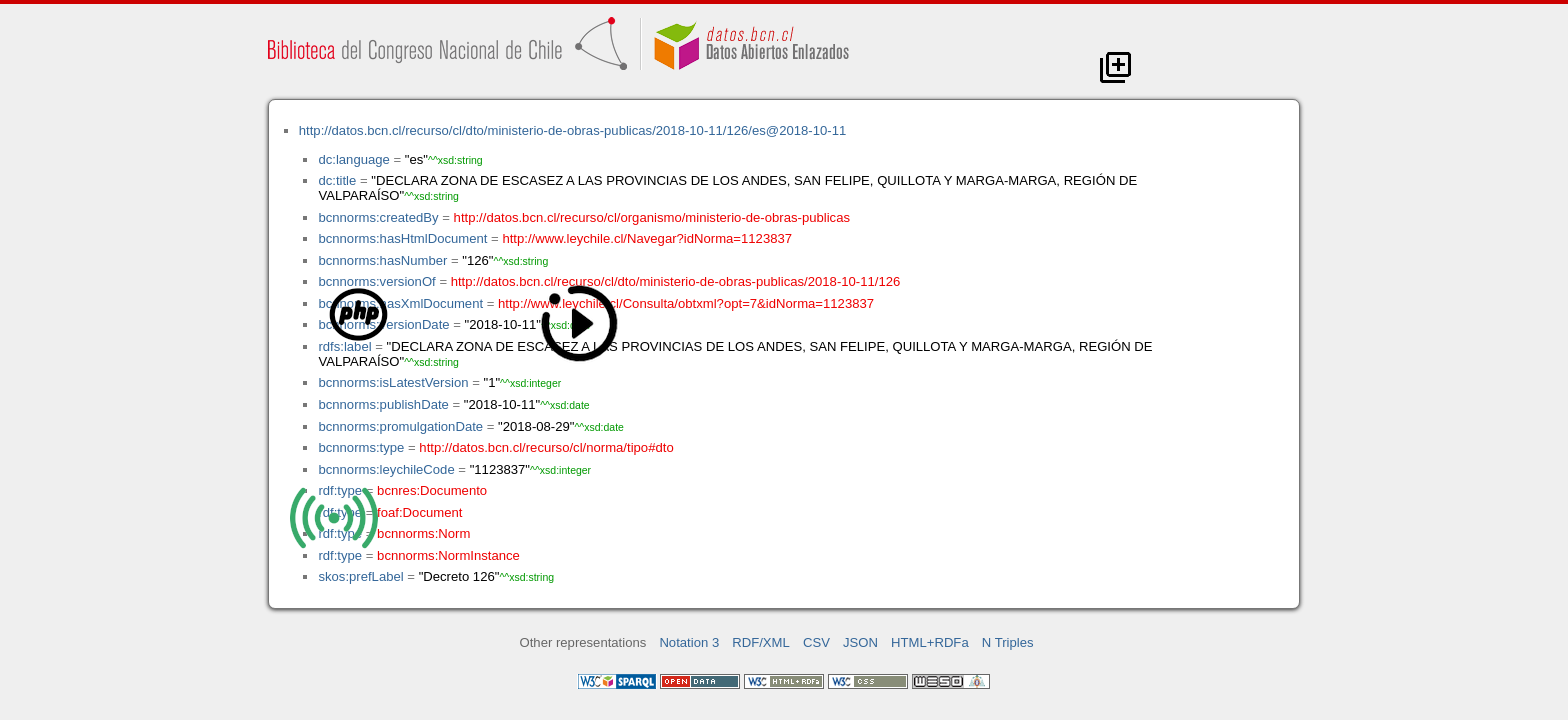 This screenshot has width=1568, height=720. What do you see at coordinates (358, 314) in the screenshot?
I see `indicates php programming language or technology` at bounding box center [358, 314].